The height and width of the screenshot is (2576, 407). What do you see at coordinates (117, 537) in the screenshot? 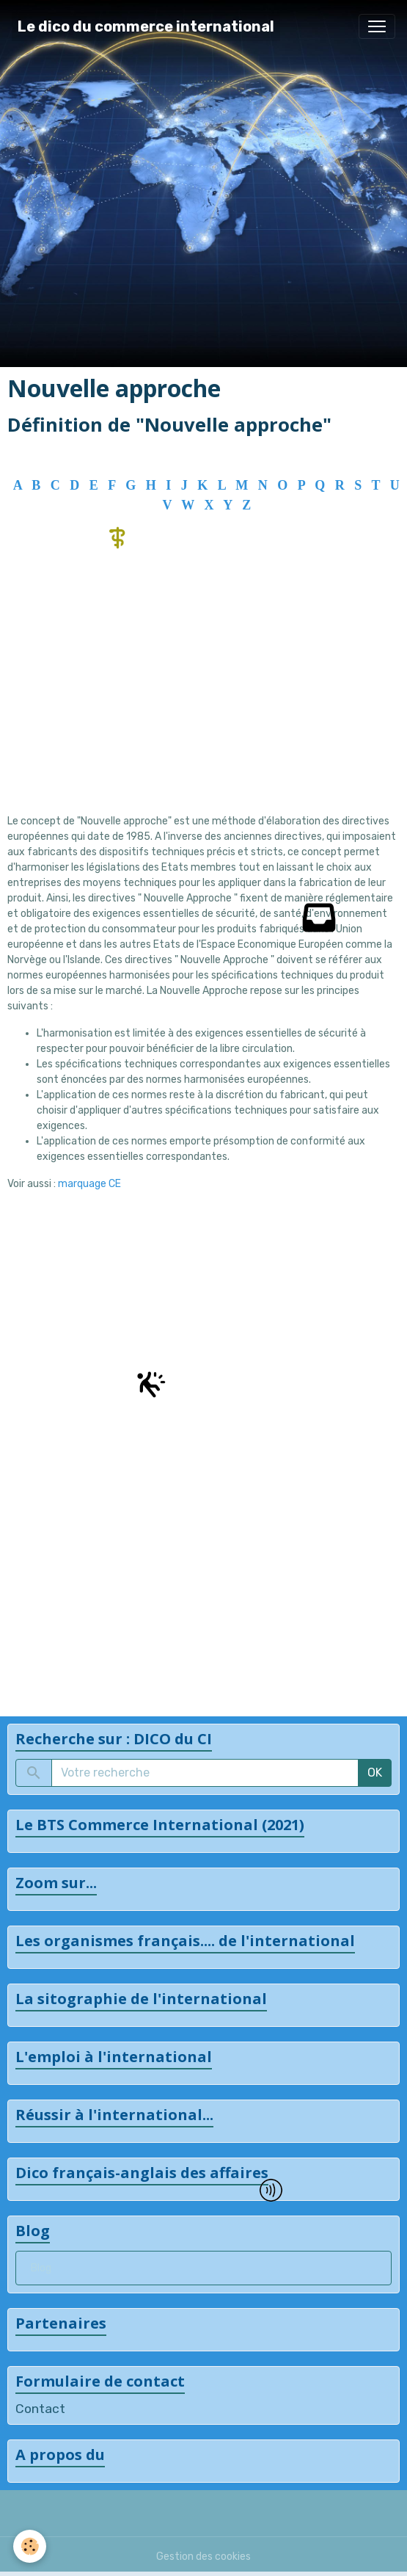
I see `access medical or healthcare services` at bounding box center [117, 537].